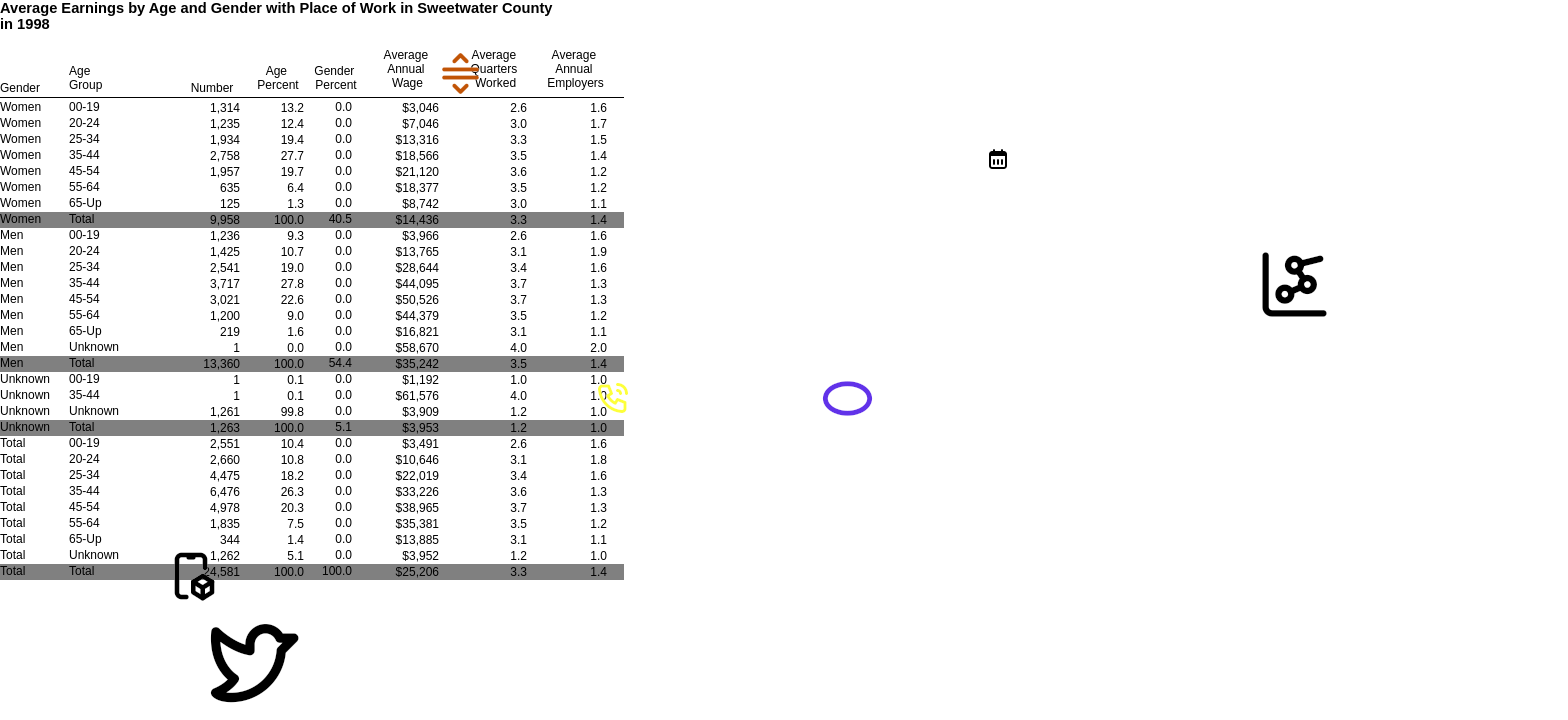 Image resolution: width=1568 pixels, height=720 pixels. What do you see at coordinates (250, 660) in the screenshot?
I see `share to twitter` at bounding box center [250, 660].